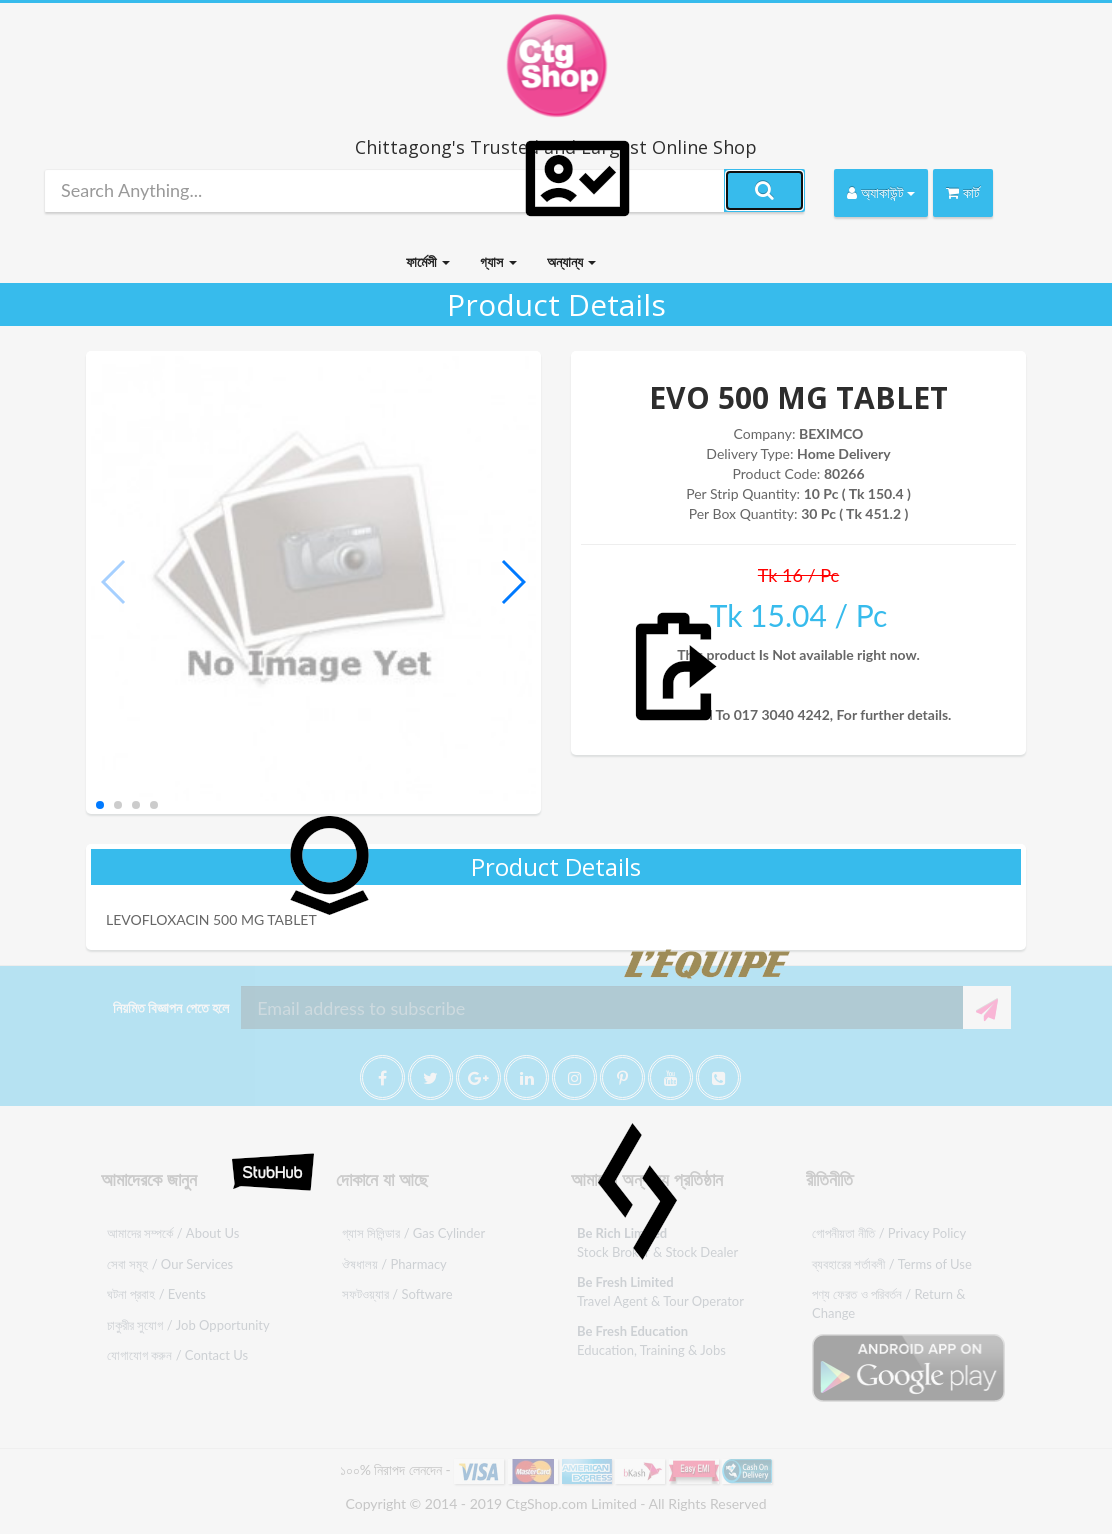 The image size is (1112, 1534). I want to click on open the StubHub app, so click(273, 1172).